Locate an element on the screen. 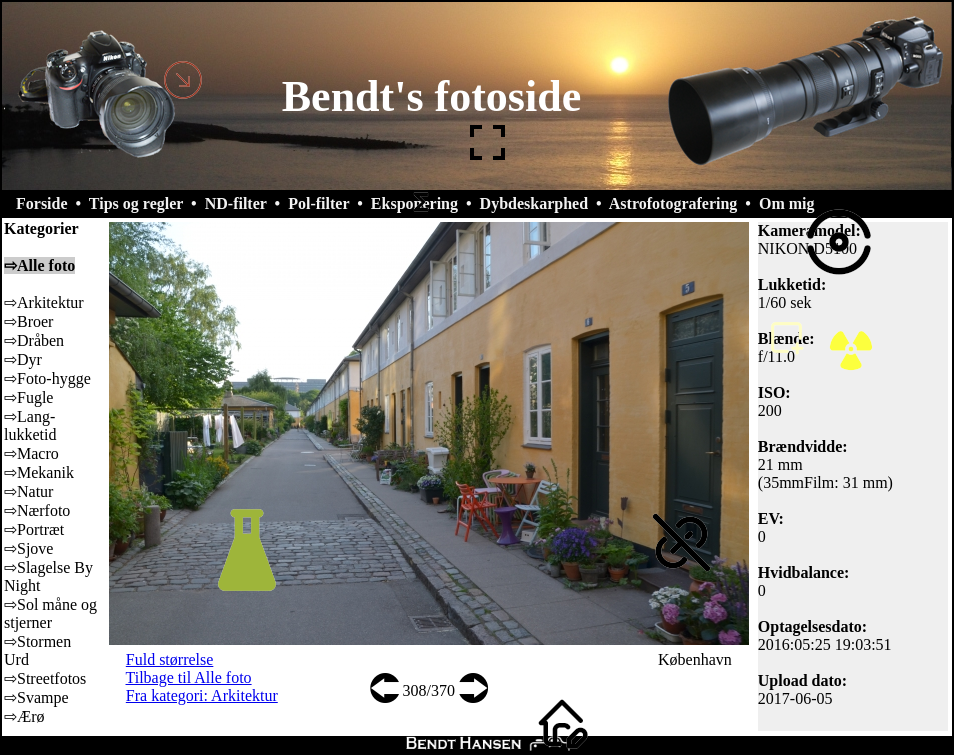 The height and width of the screenshot is (755, 954). edit home address or location is located at coordinates (562, 723).